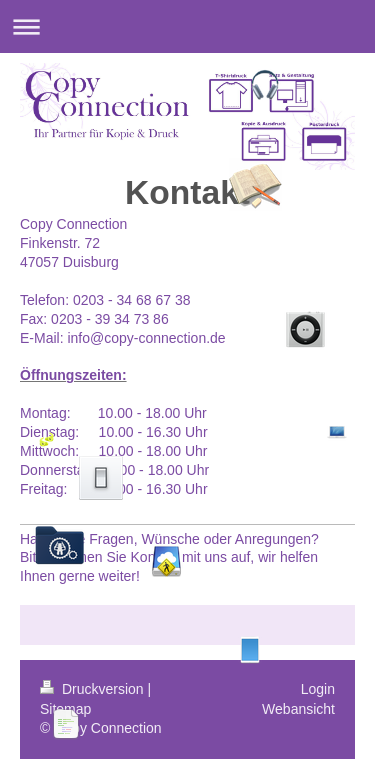 Image resolution: width=375 pixels, height=759 pixels. What do you see at coordinates (46, 439) in the screenshot?
I see `beats fit pro earbuds in volt yellow` at bounding box center [46, 439].